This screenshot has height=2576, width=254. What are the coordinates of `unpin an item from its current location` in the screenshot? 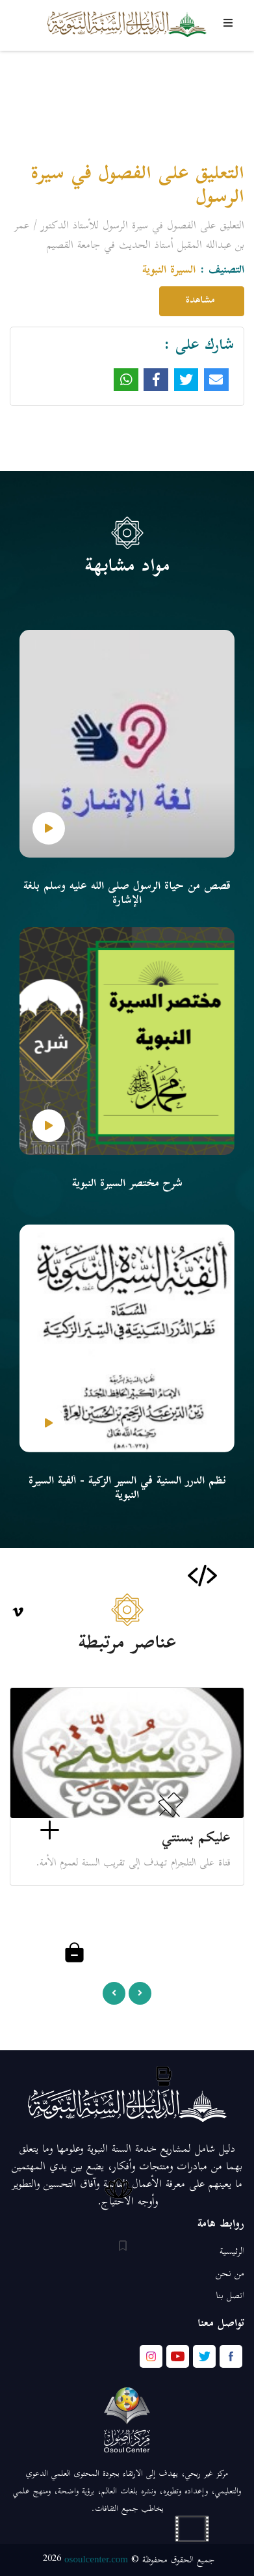 It's located at (170, 1806).